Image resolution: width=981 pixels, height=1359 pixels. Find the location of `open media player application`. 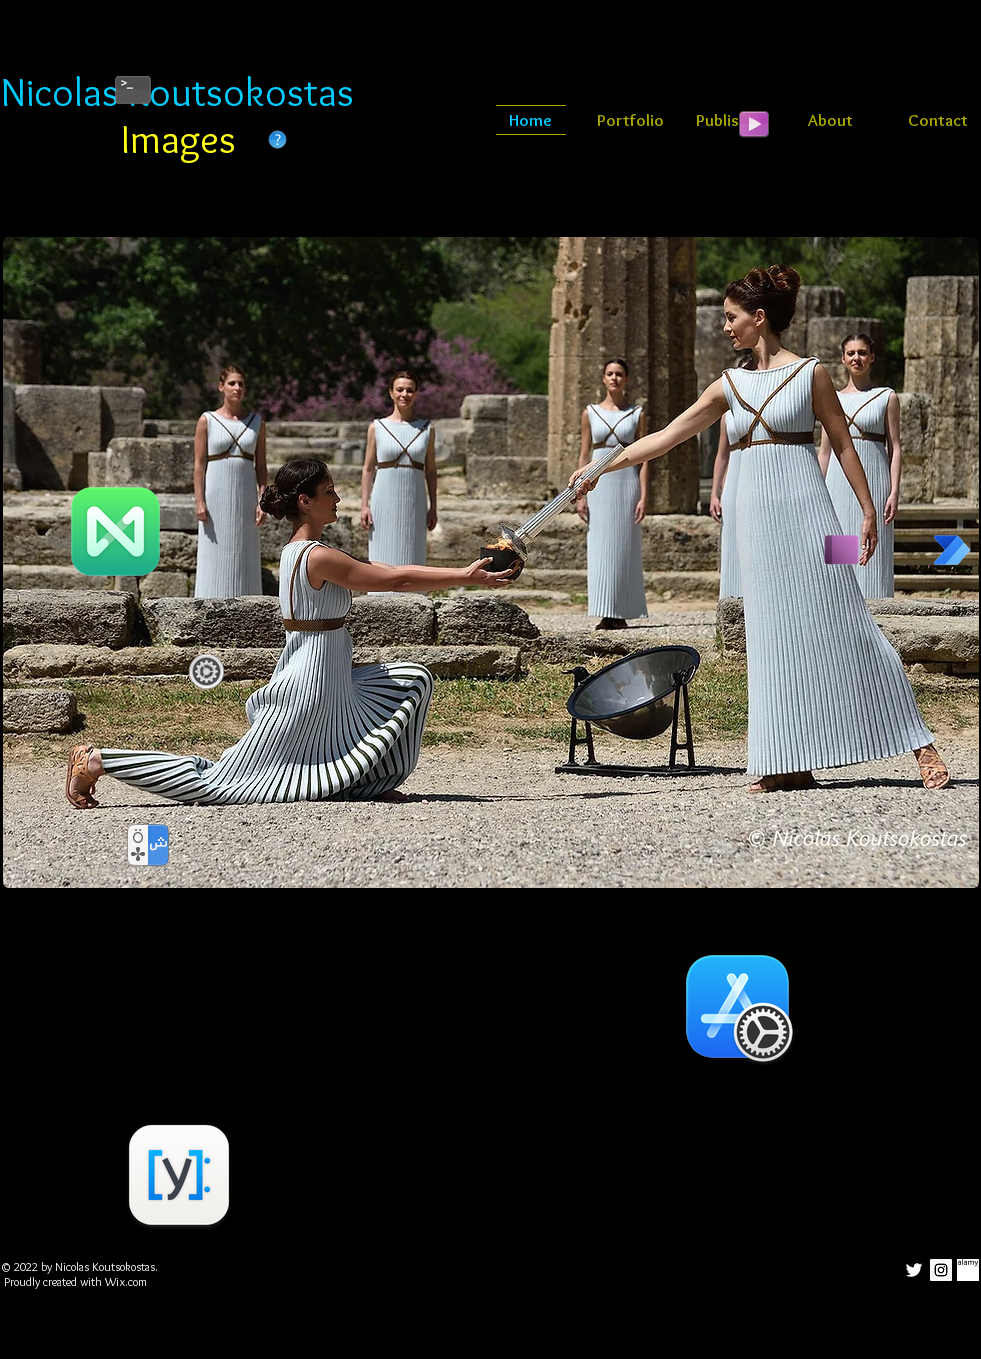

open media player application is located at coordinates (754, 124).